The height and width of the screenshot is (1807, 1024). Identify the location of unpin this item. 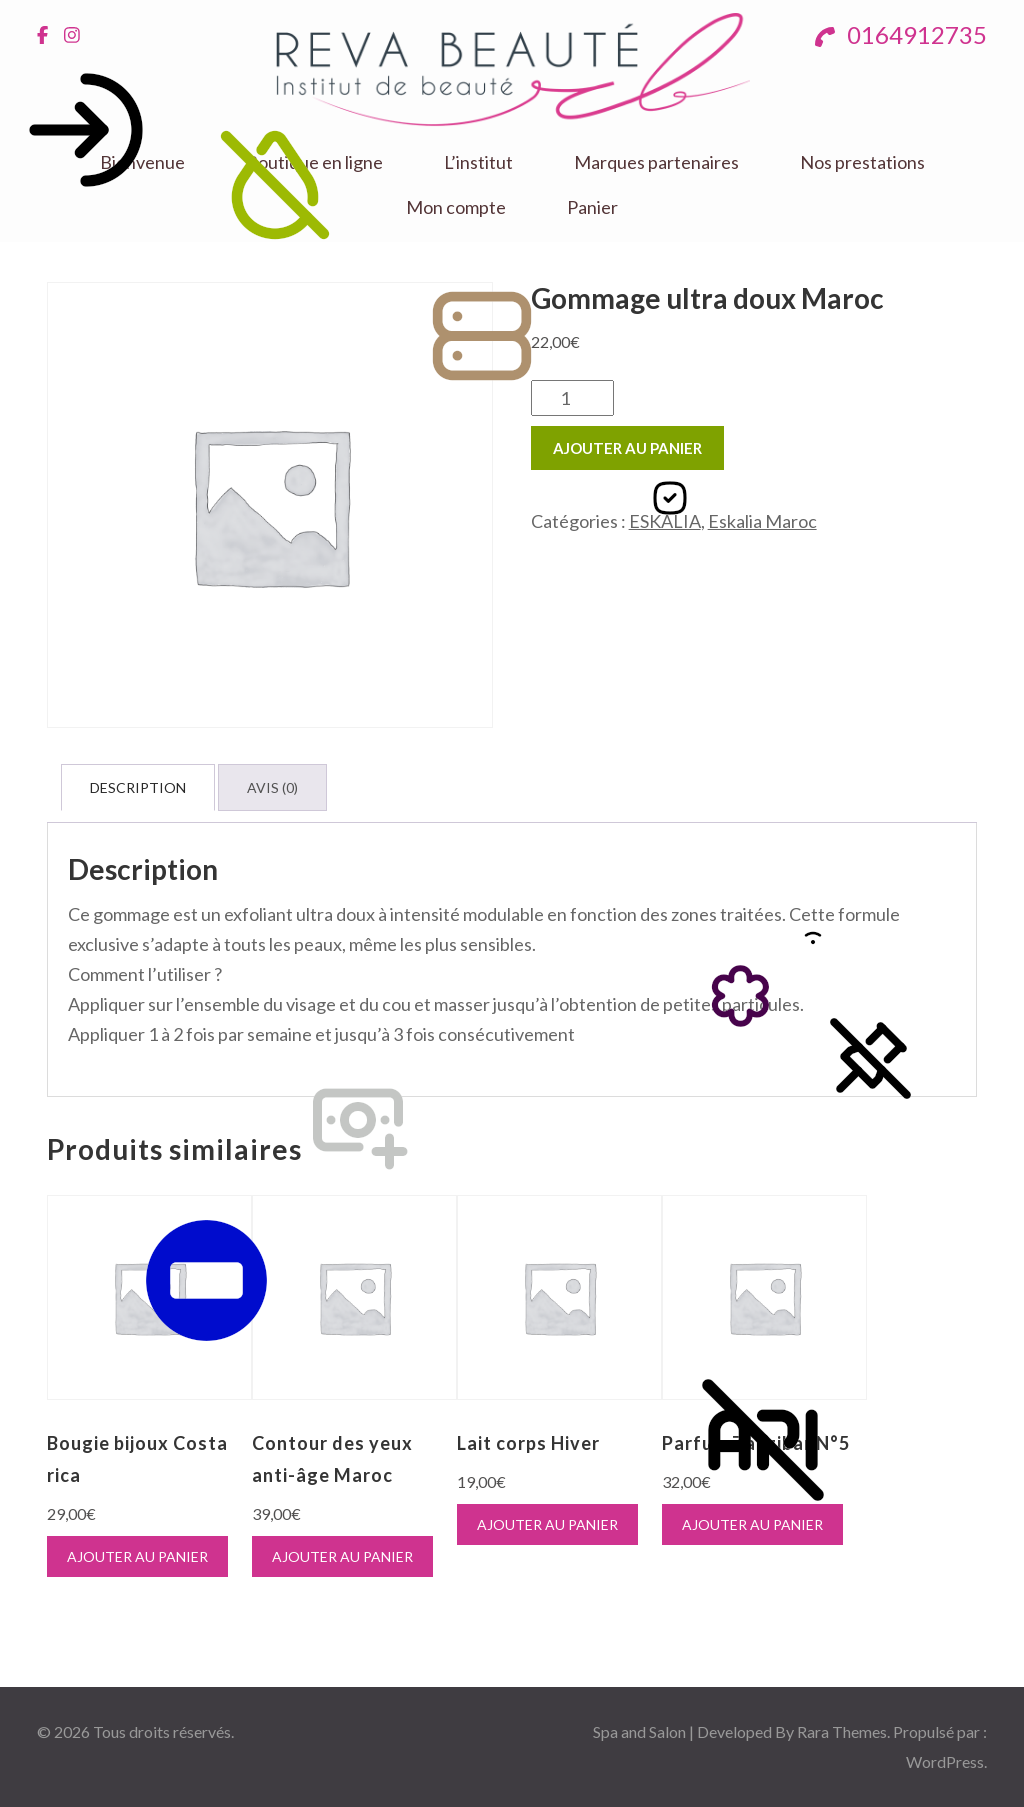
(870, 1058).